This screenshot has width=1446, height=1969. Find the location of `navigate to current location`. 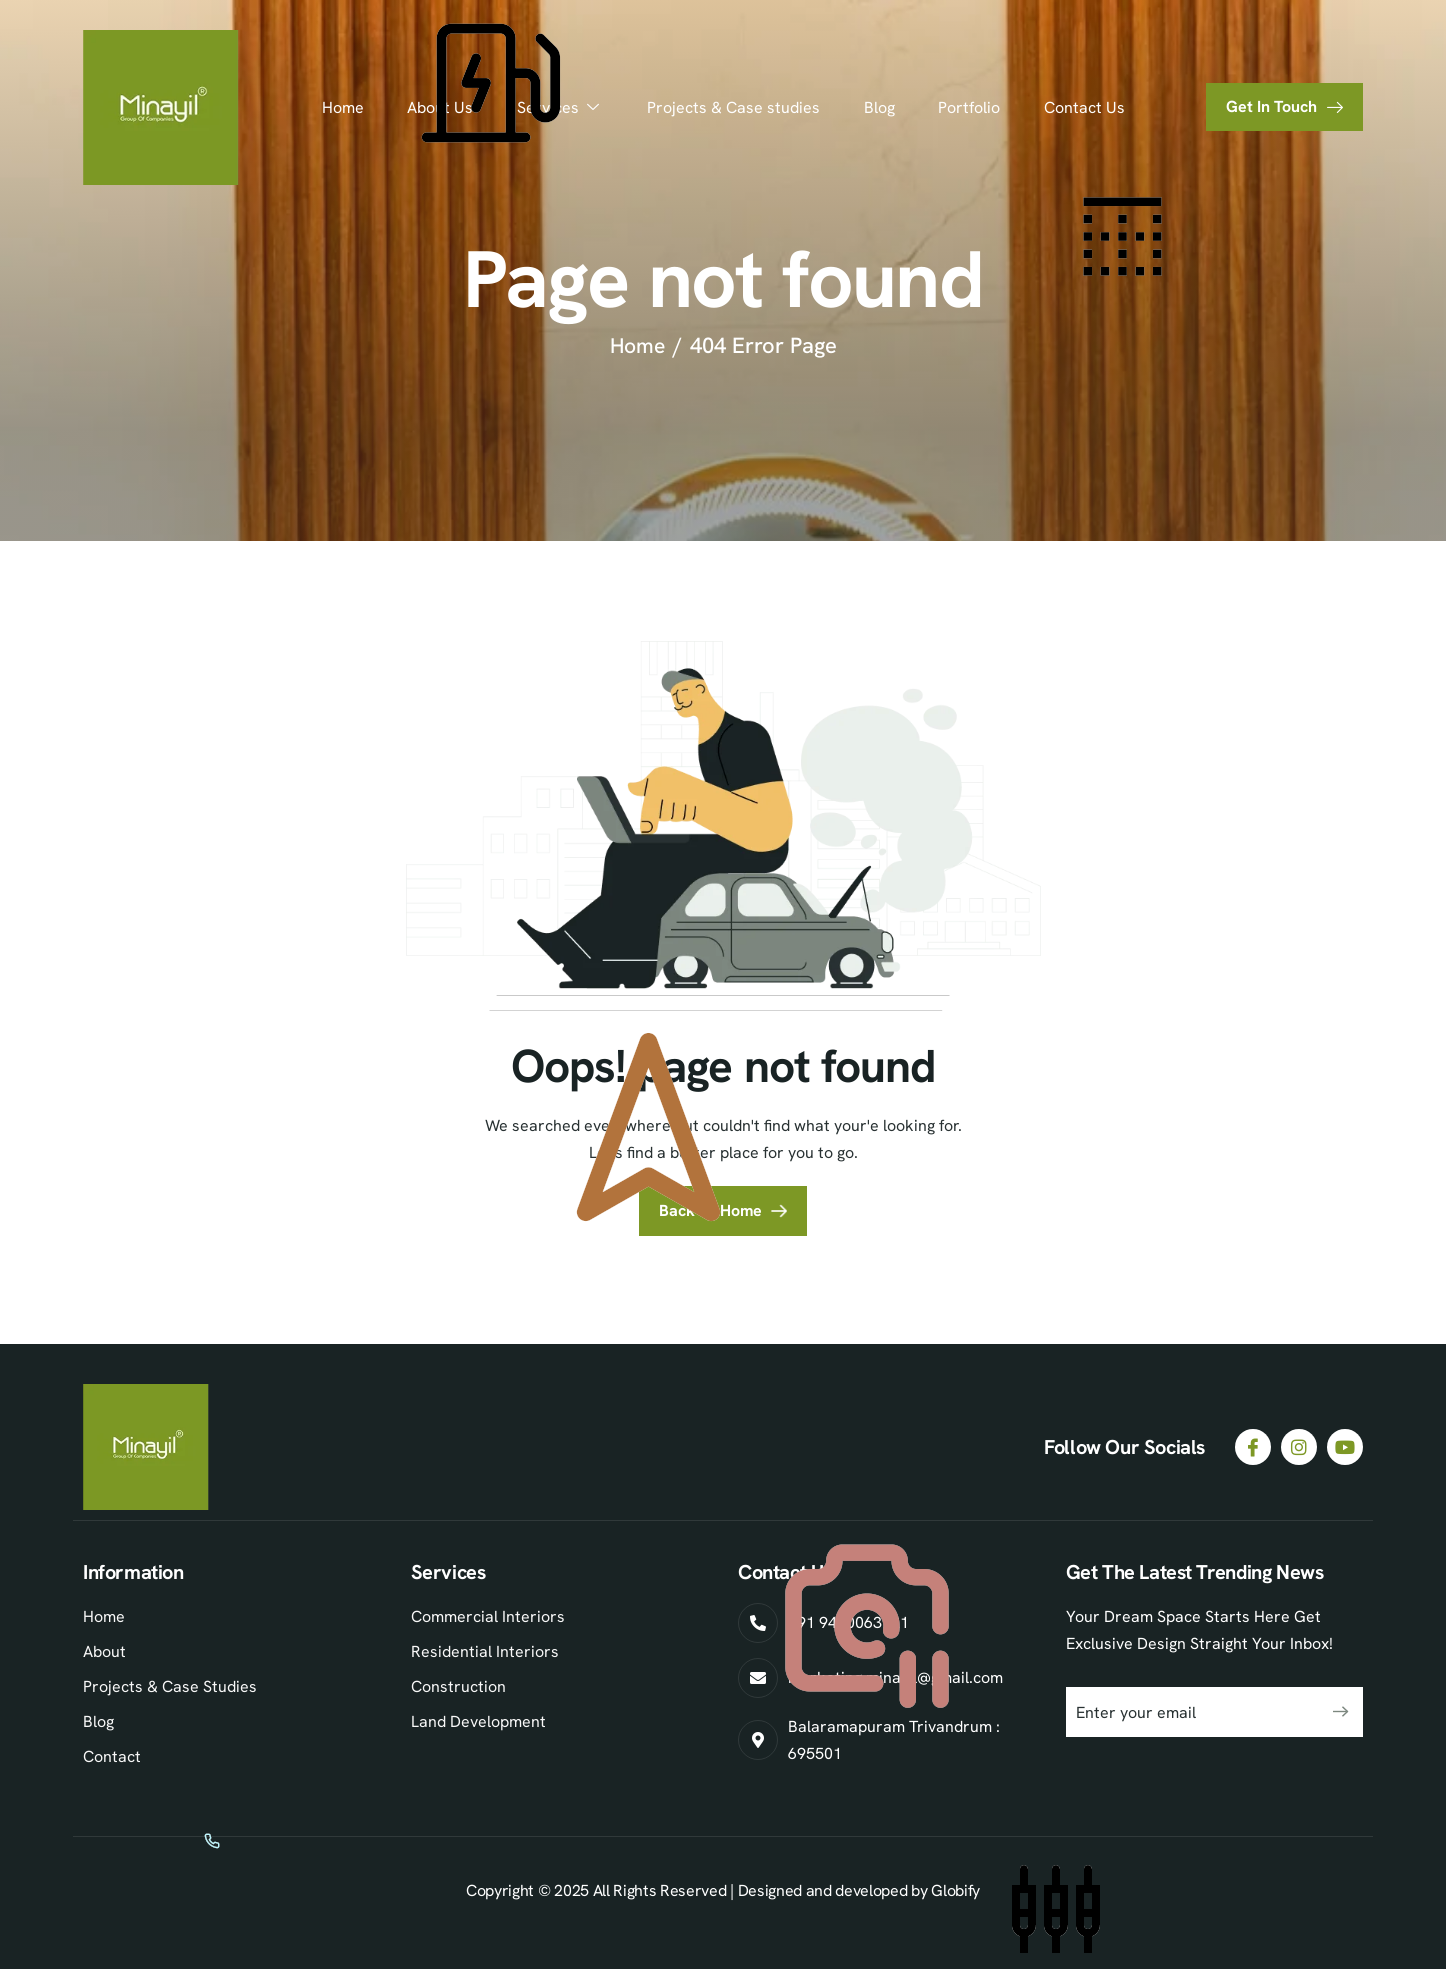

navigate to current location is located at coordinates (648, 1131).